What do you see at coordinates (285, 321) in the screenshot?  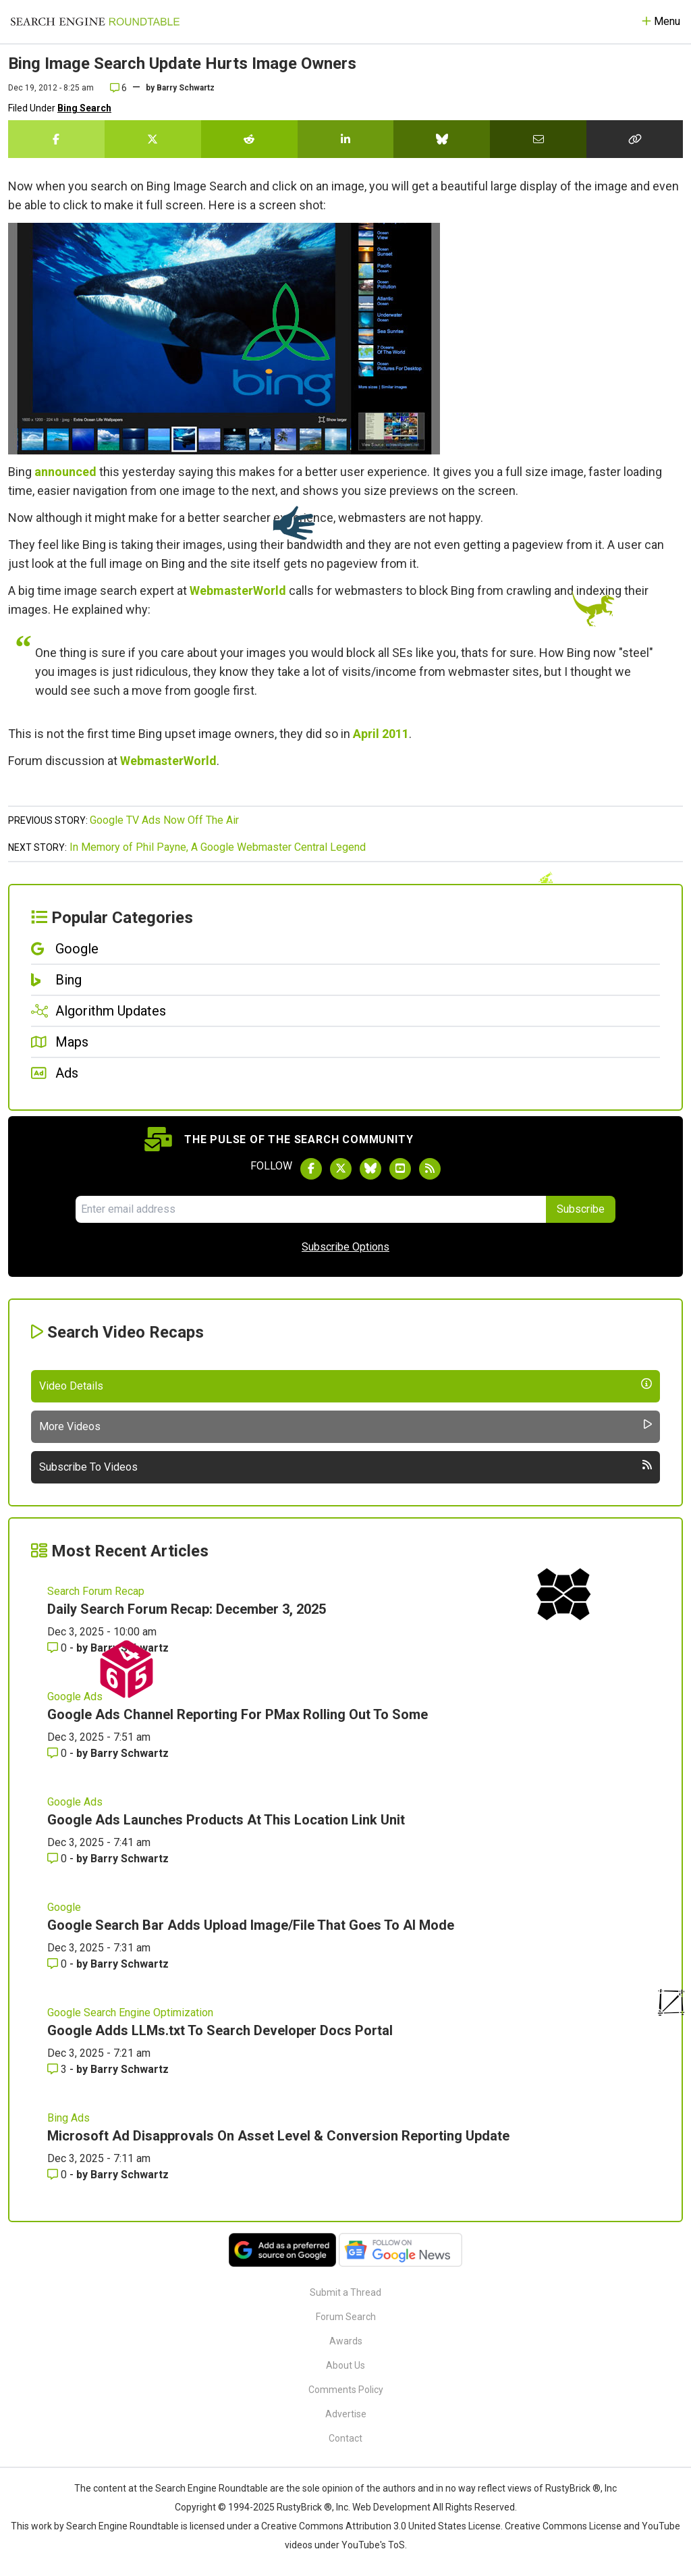 I see `celtic or trinity knot symbol` at bounding box center [285, 321].